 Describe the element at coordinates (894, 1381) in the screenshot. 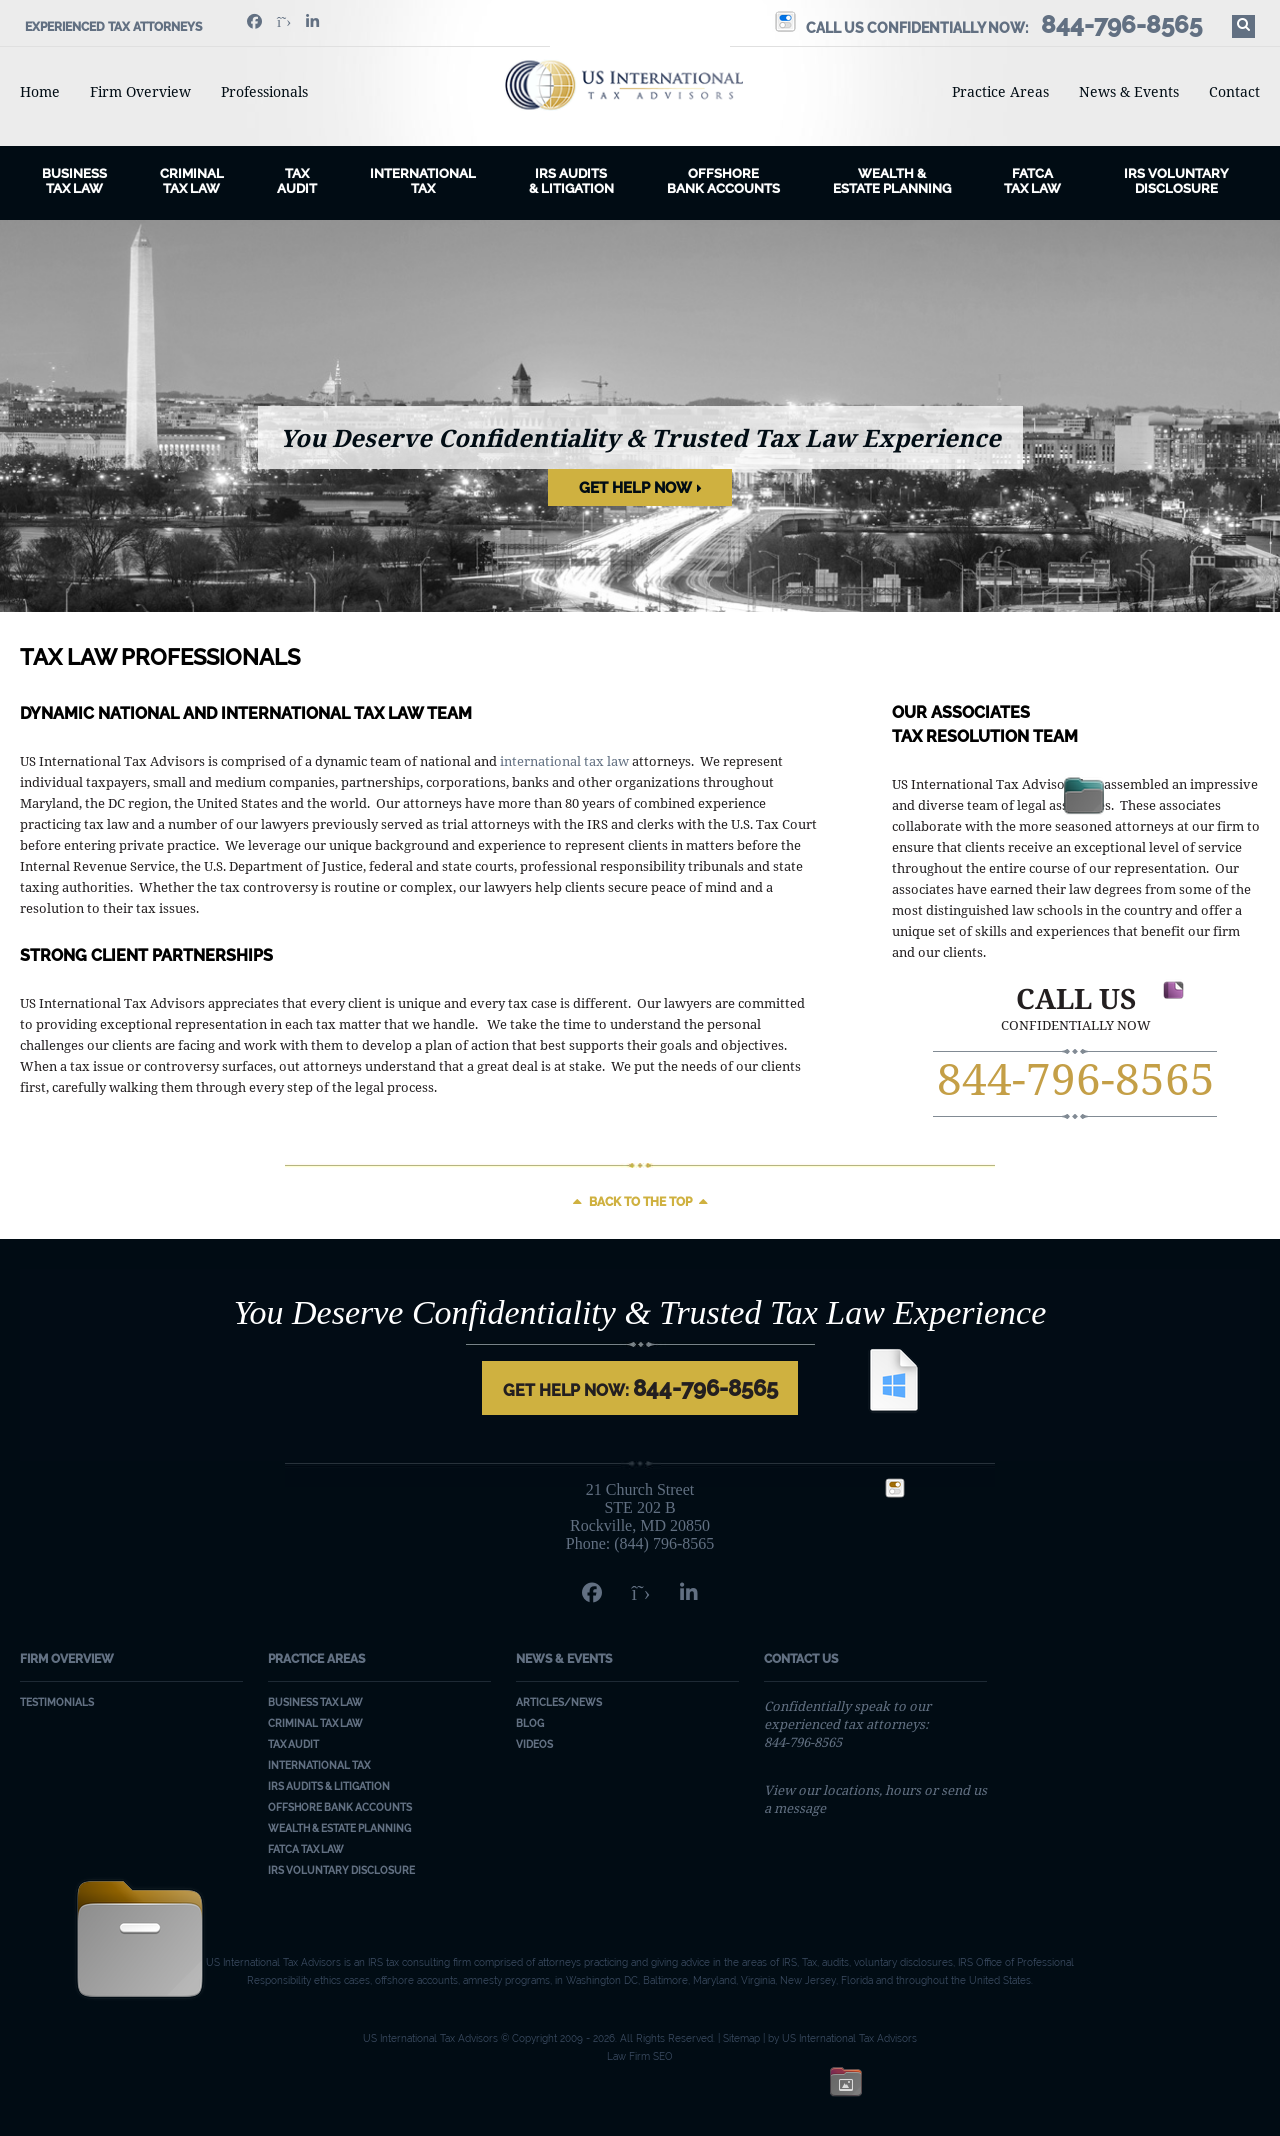

I see `a windows executable or application file` at that location.